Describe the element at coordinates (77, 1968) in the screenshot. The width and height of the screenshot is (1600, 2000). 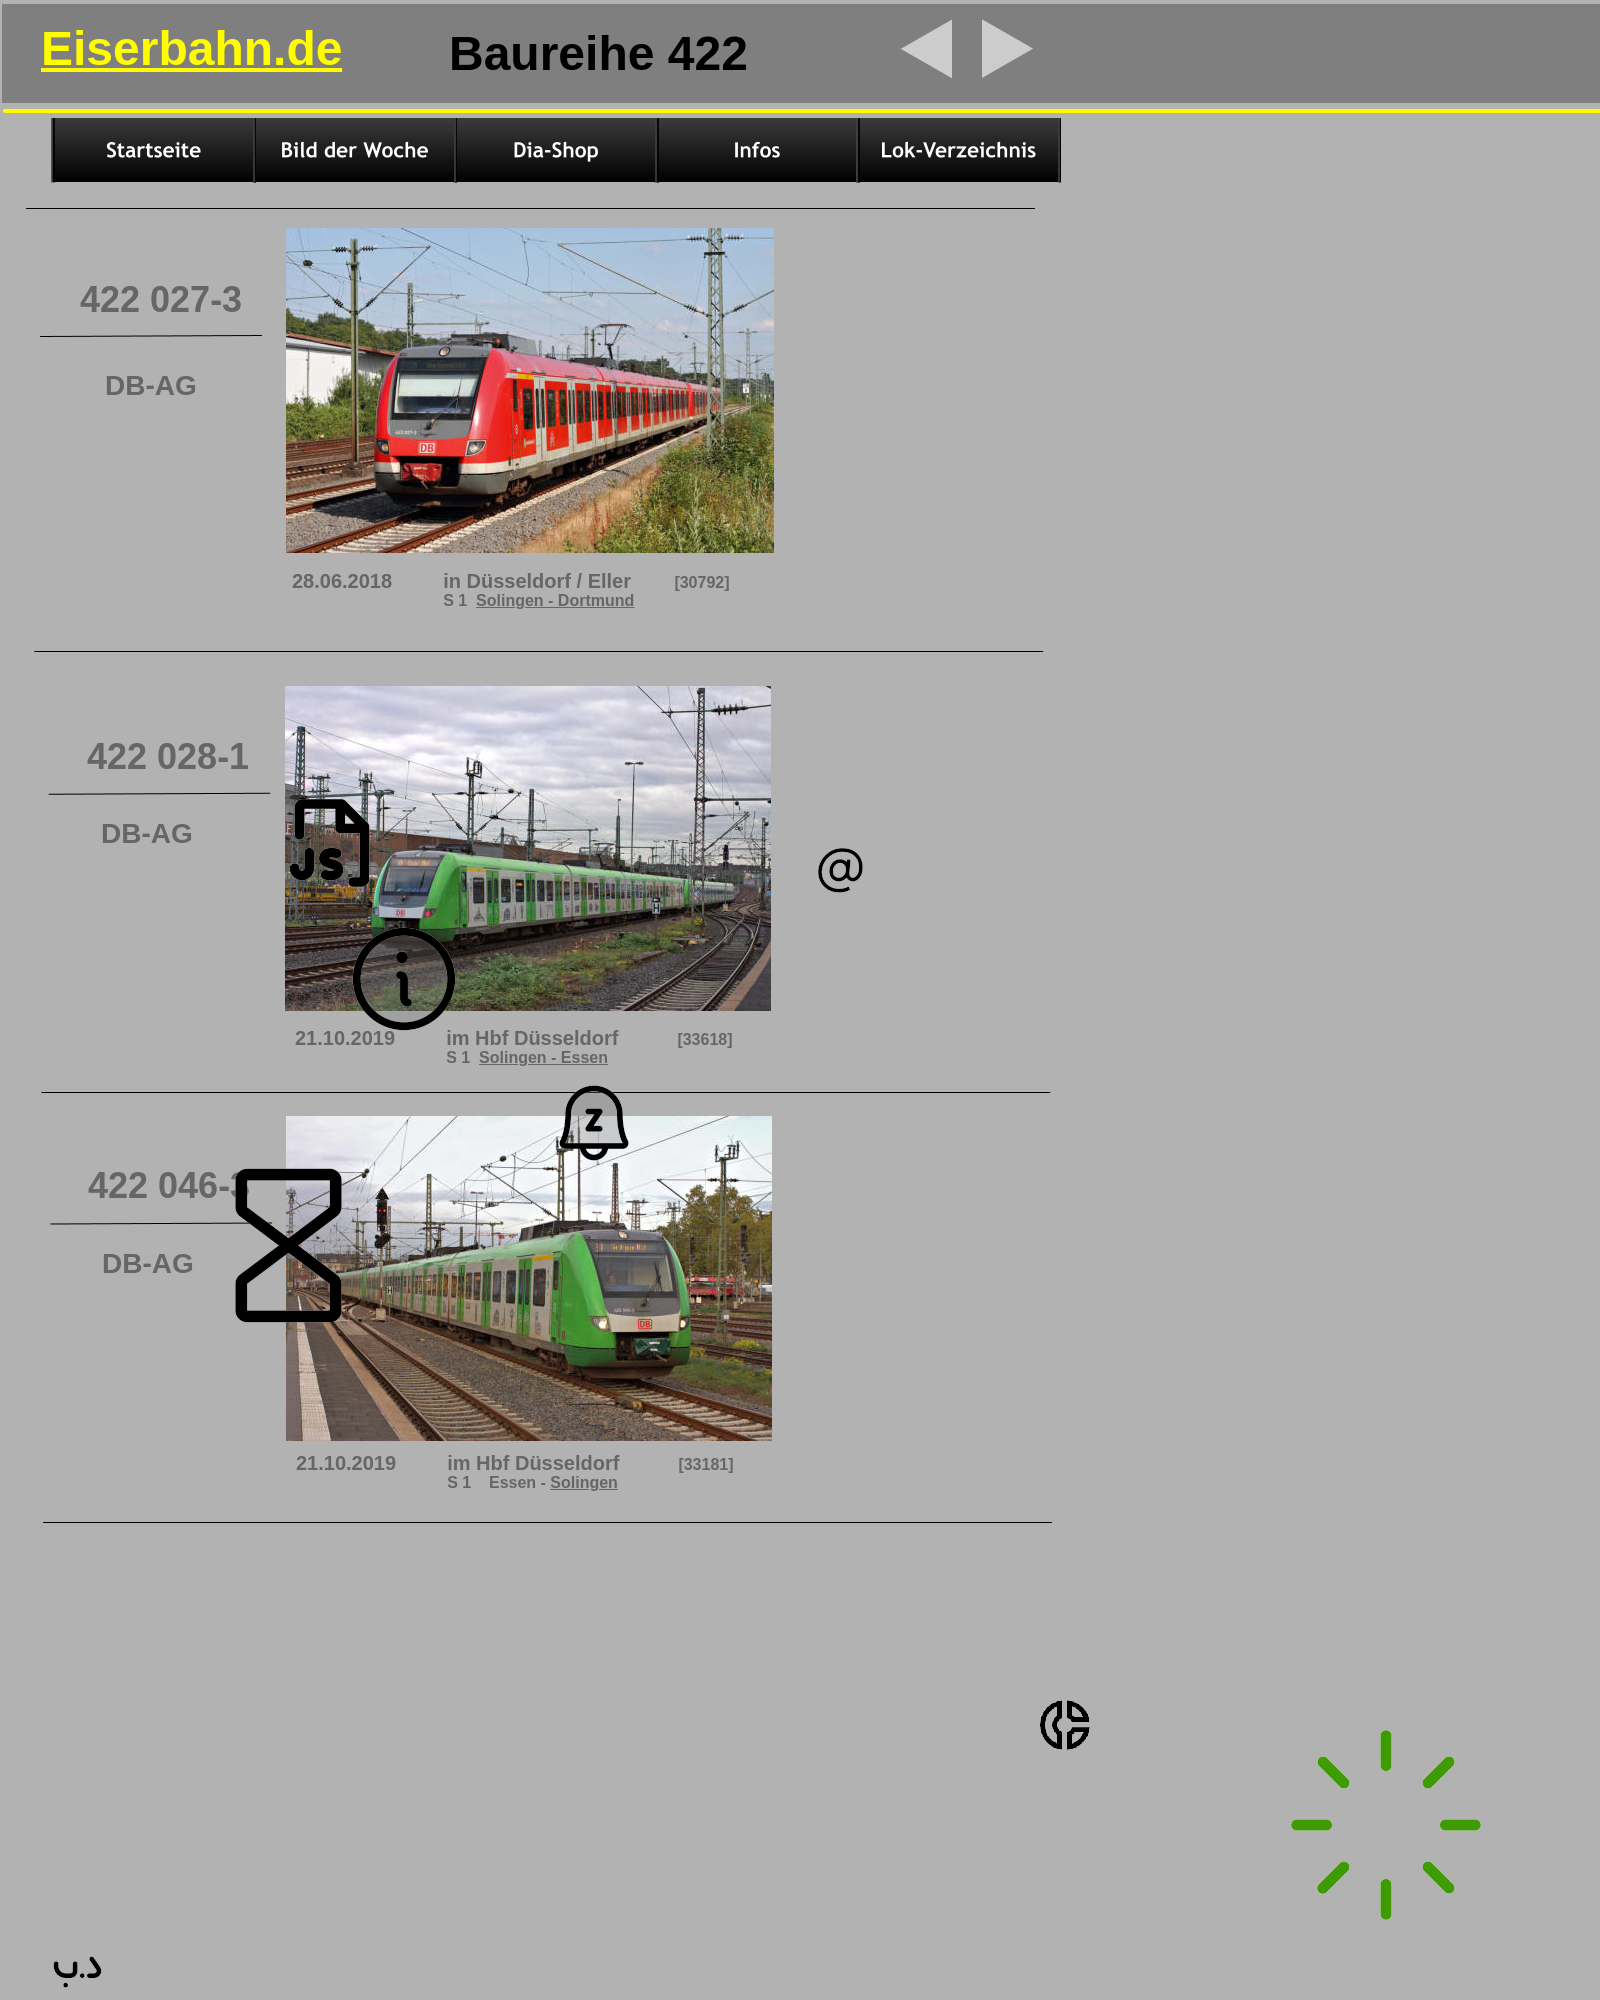
I see `indicates bahraini dinar currency` at that location.